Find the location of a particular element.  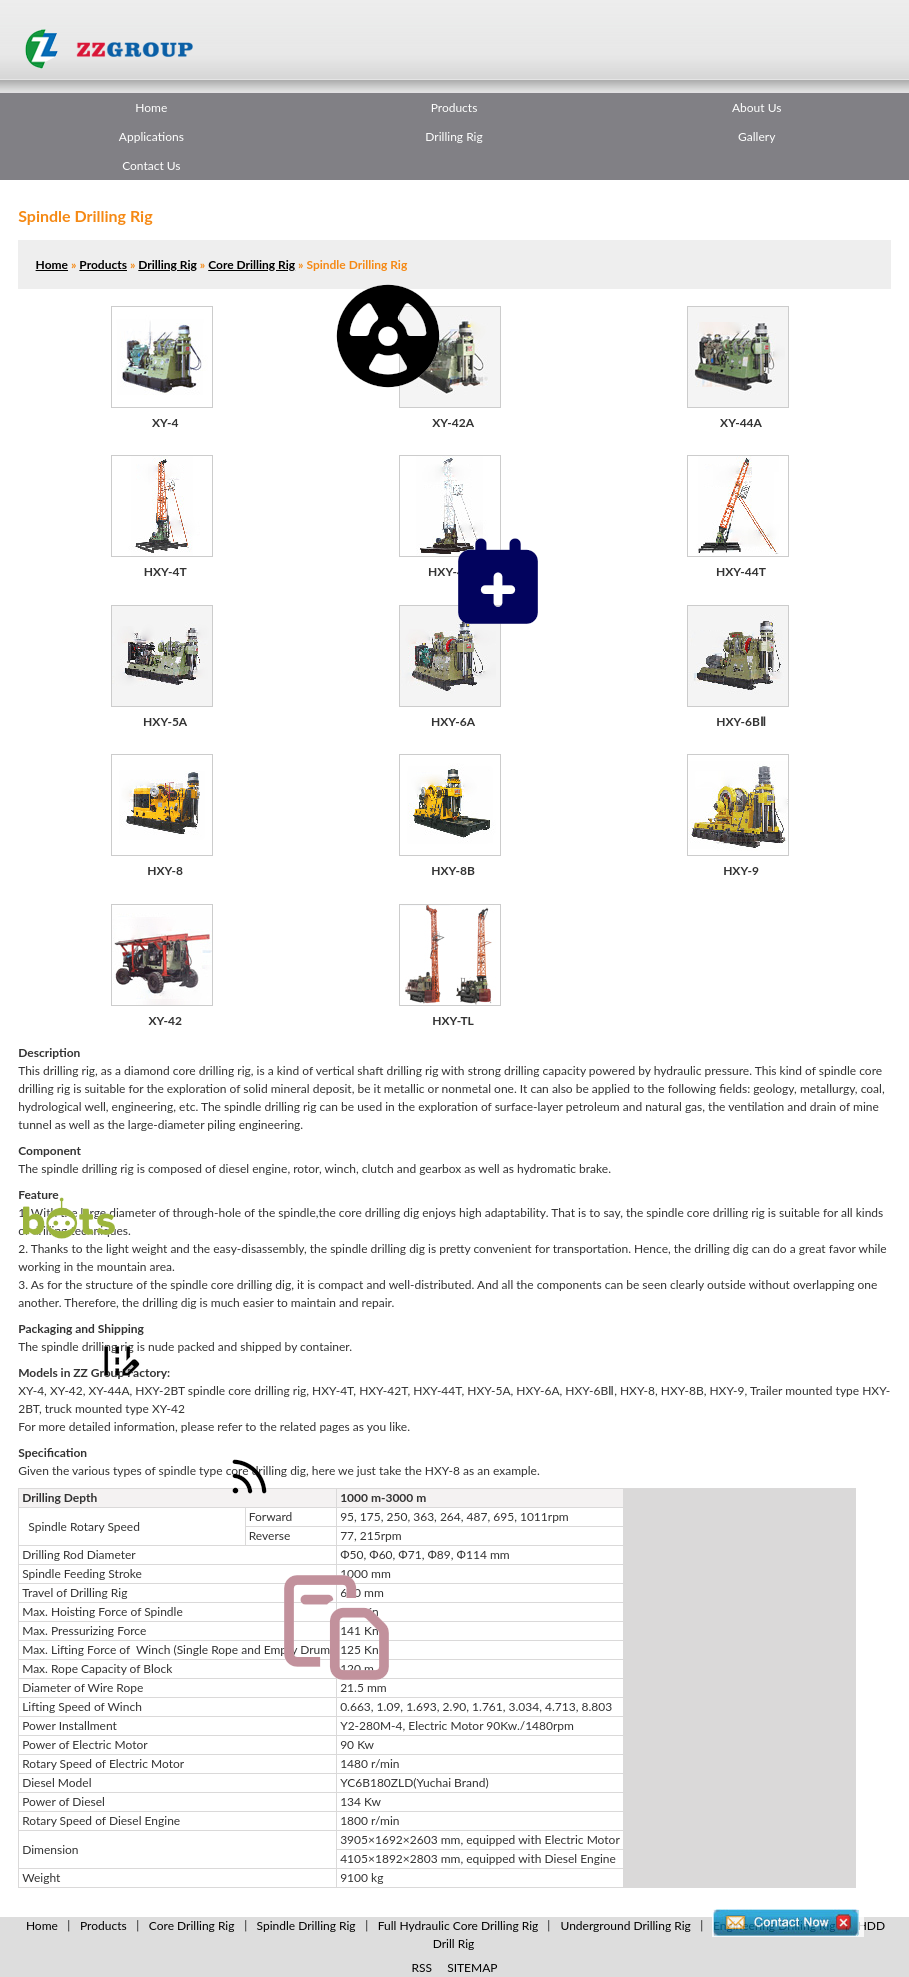

paste copied content from clipboard is located at coordinates (336, 1627).